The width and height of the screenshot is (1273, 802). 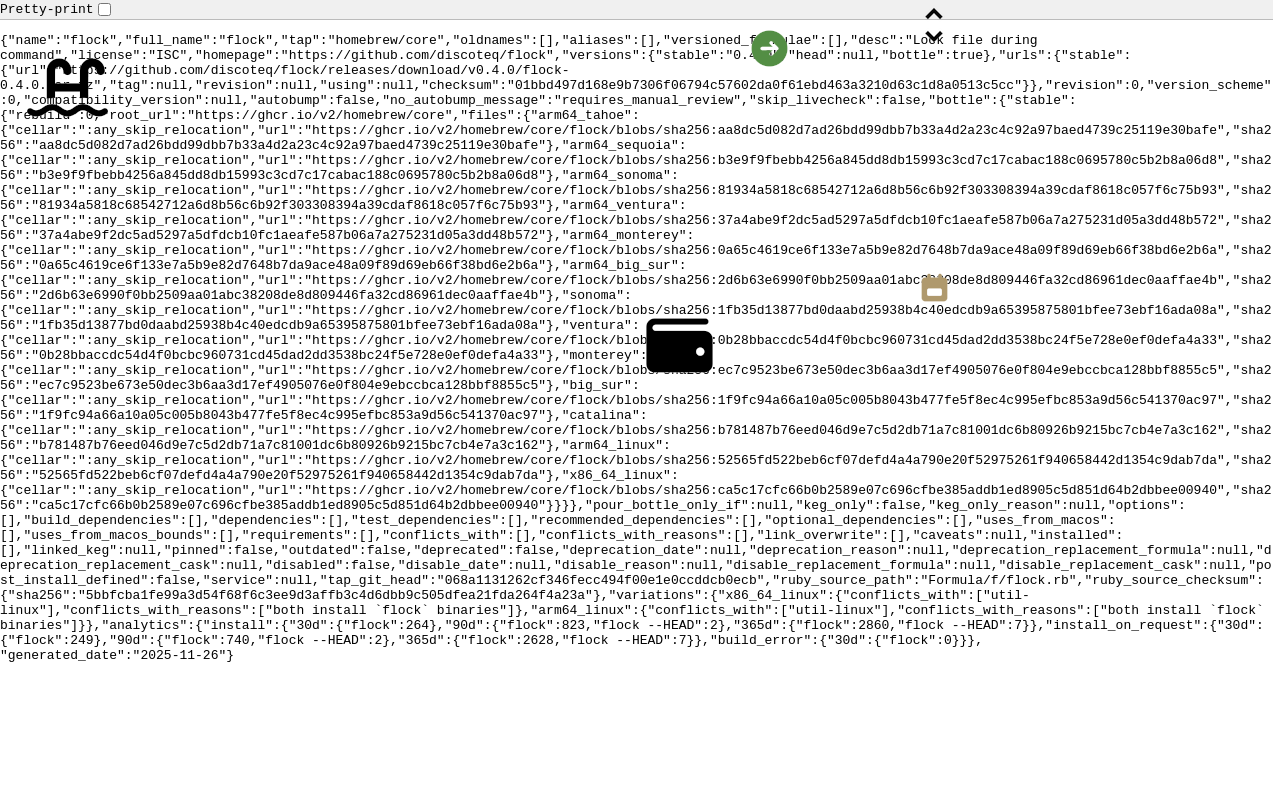 I want to click on indicates swimming pool amenity available, so click(x=67, y=87).